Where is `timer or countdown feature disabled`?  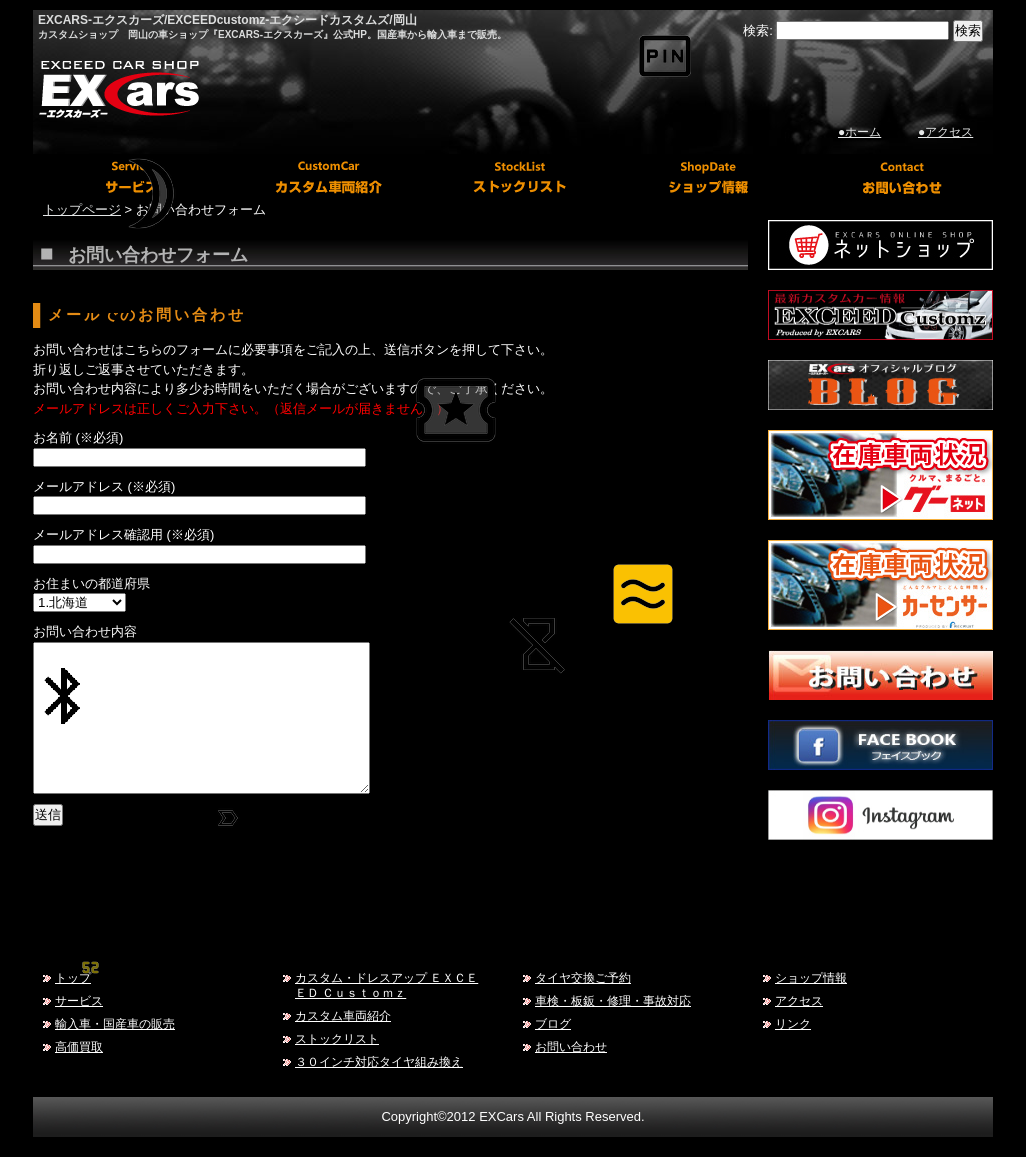
timer or countdown feature disabled is located at coordinates (539, 644).